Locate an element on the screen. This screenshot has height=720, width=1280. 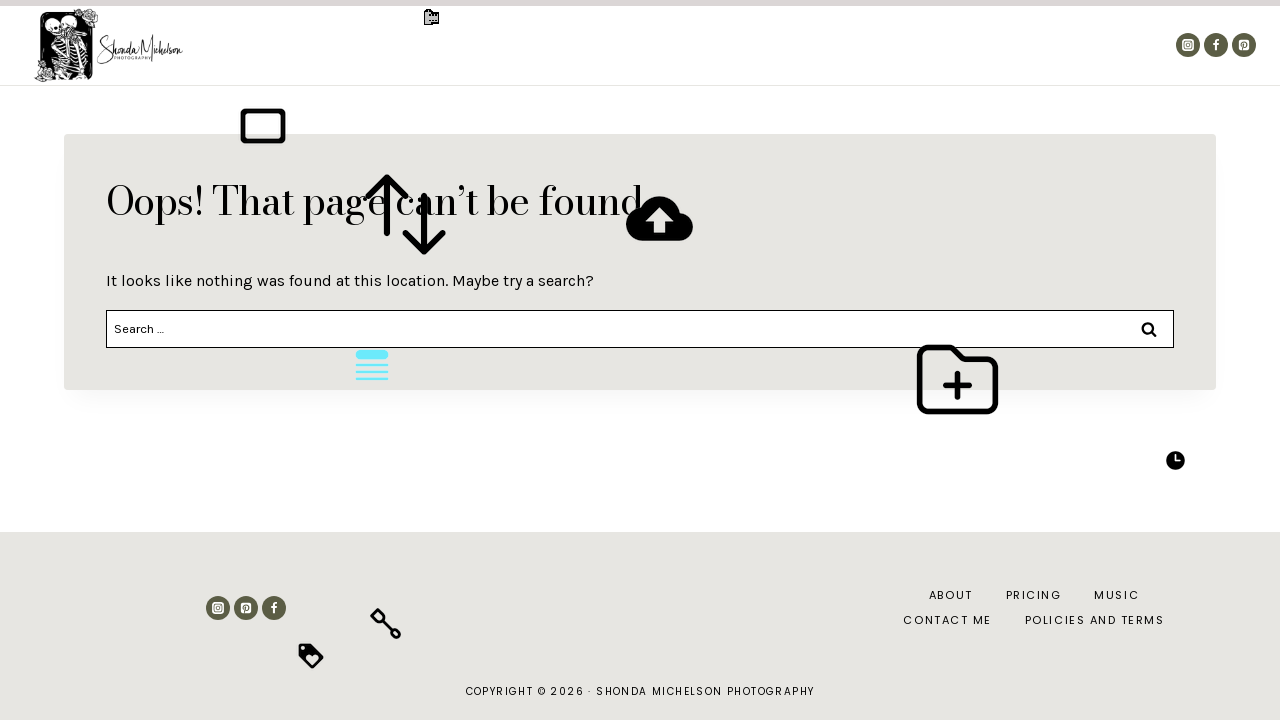
sort items in ascending or descending order is located at coordinates (405, 214).